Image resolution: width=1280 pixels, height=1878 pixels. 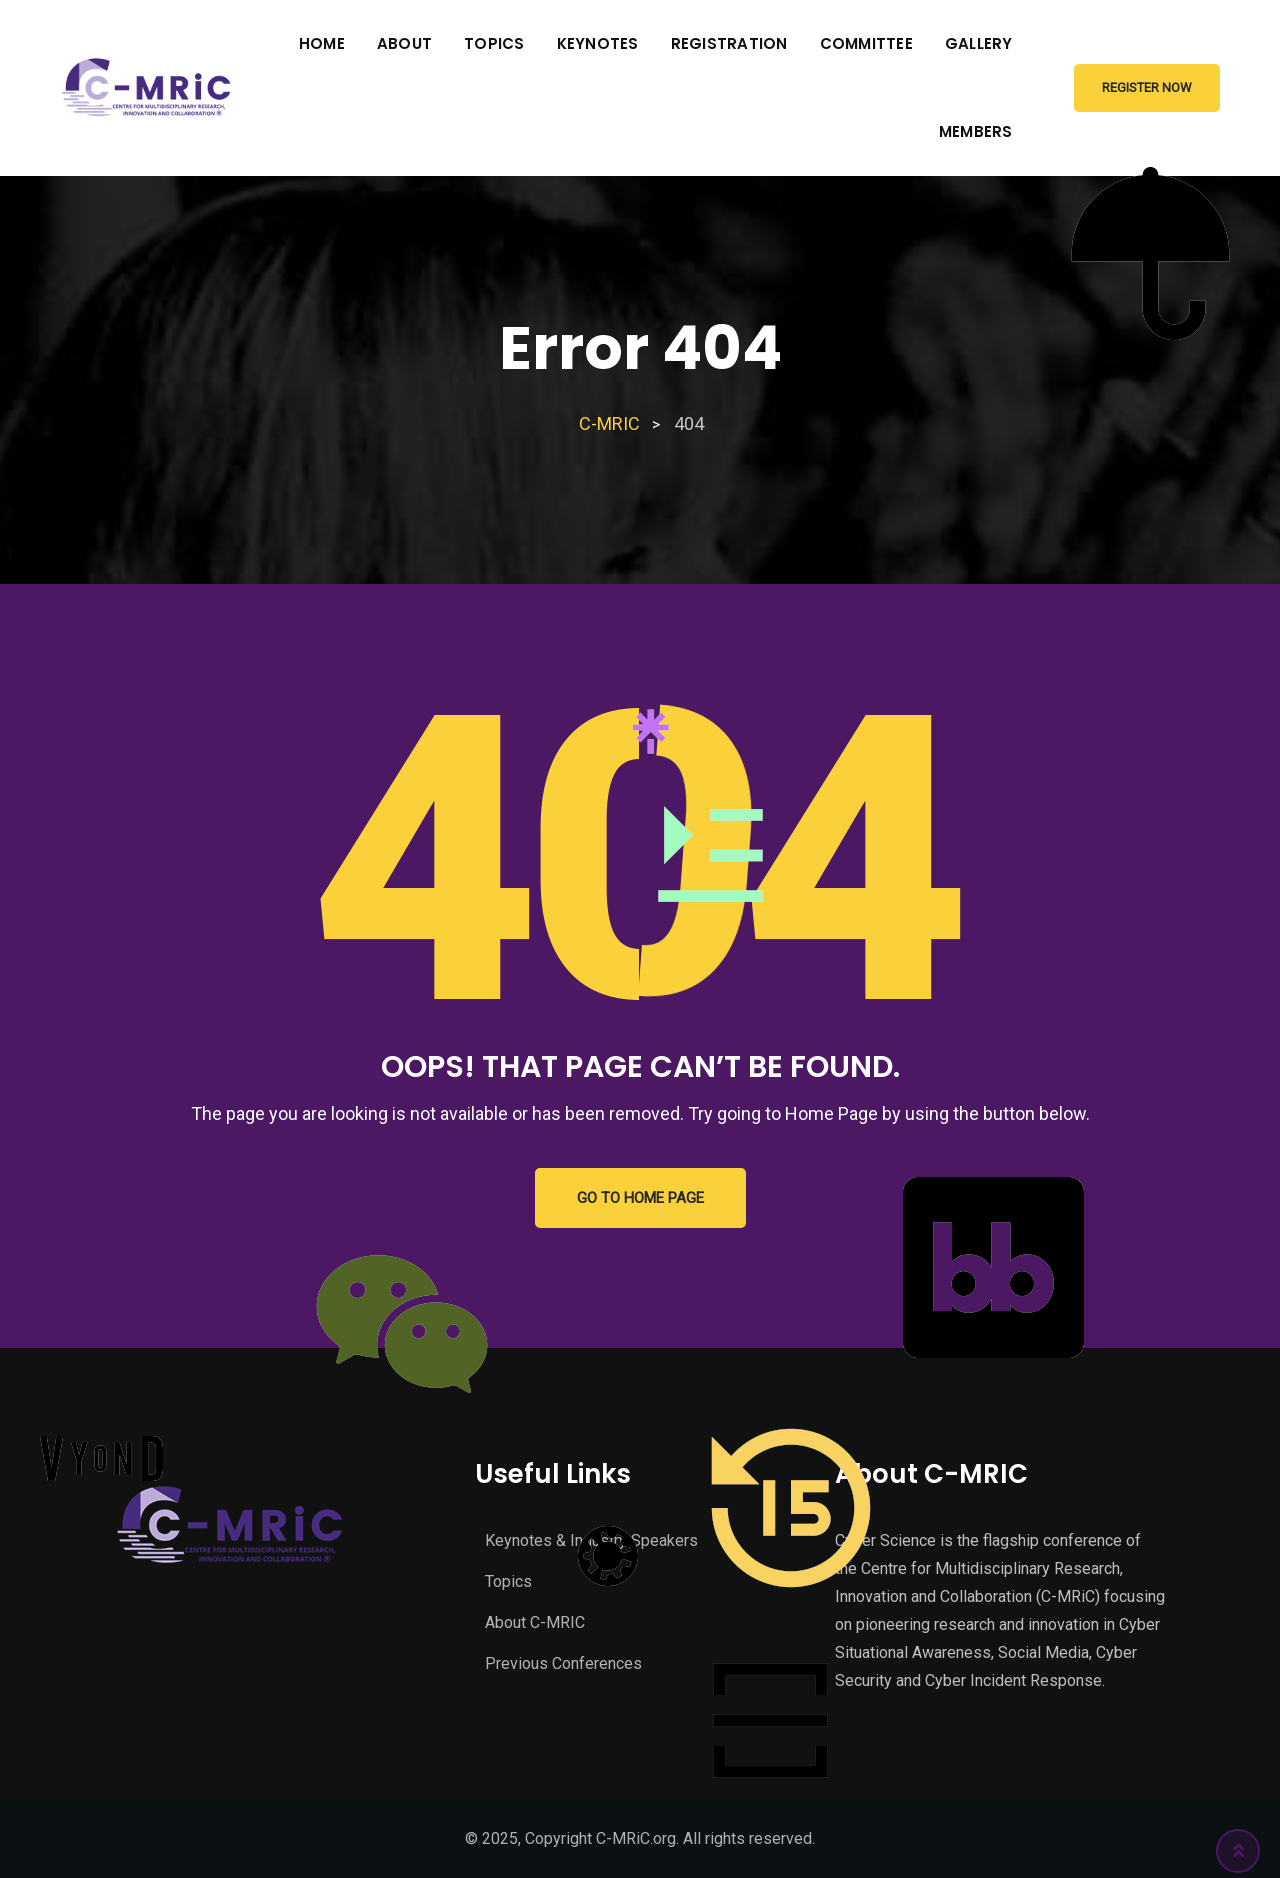 What do you see at coordinates (791, 1508) in the screenshot?
I see `rewind 15 seconds` at bounding box center [791, 1508].